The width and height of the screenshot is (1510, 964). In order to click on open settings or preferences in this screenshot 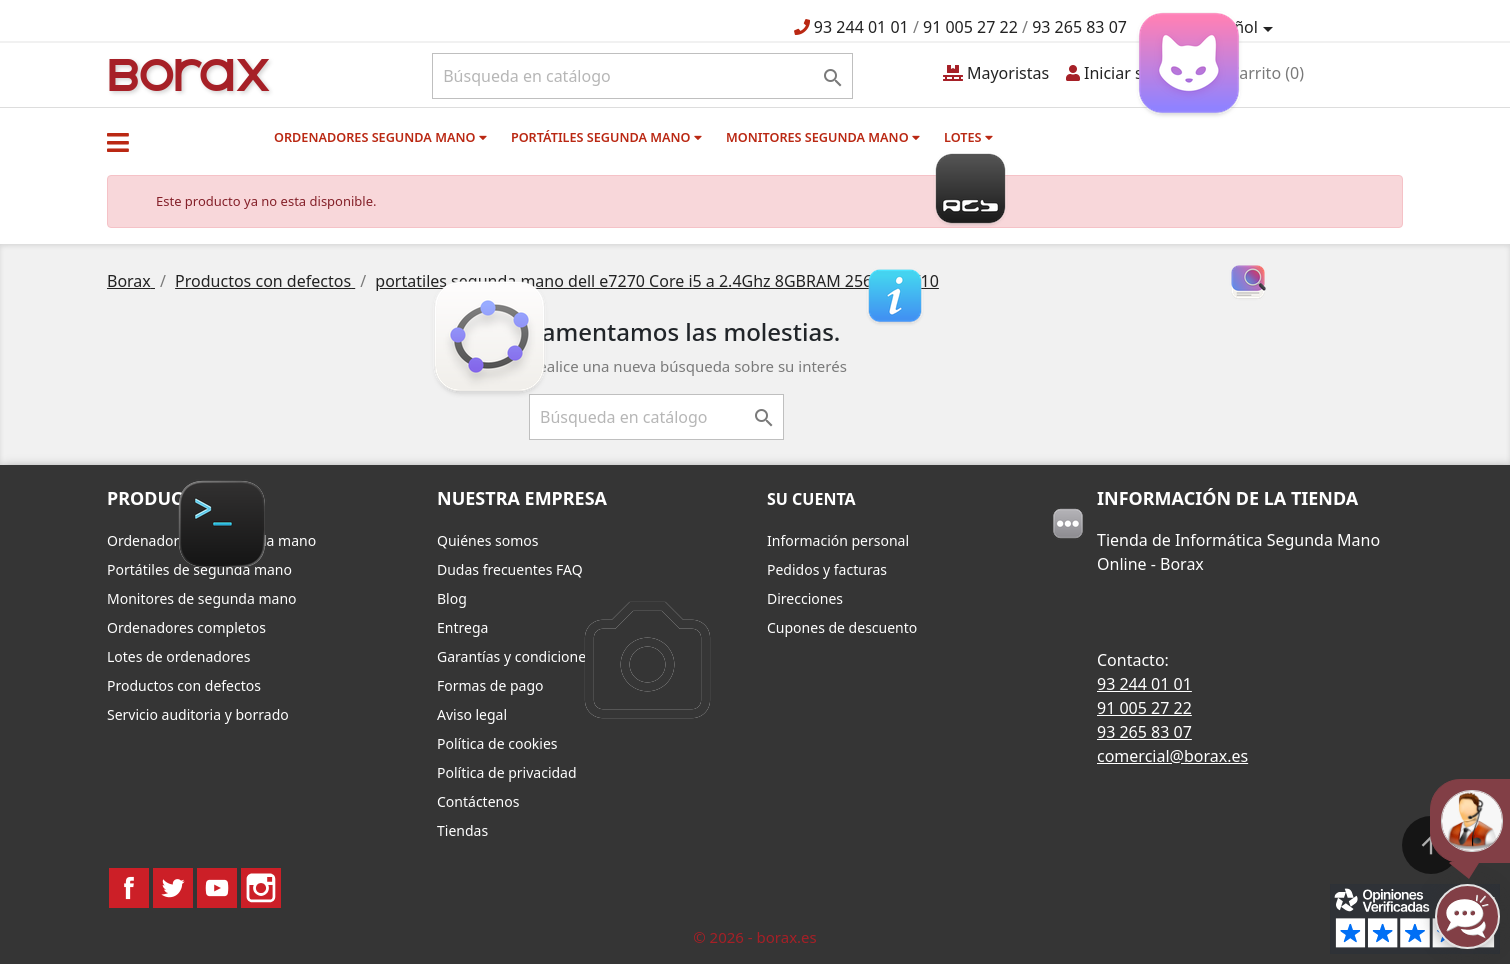, I will do `click(1068, 524)`.